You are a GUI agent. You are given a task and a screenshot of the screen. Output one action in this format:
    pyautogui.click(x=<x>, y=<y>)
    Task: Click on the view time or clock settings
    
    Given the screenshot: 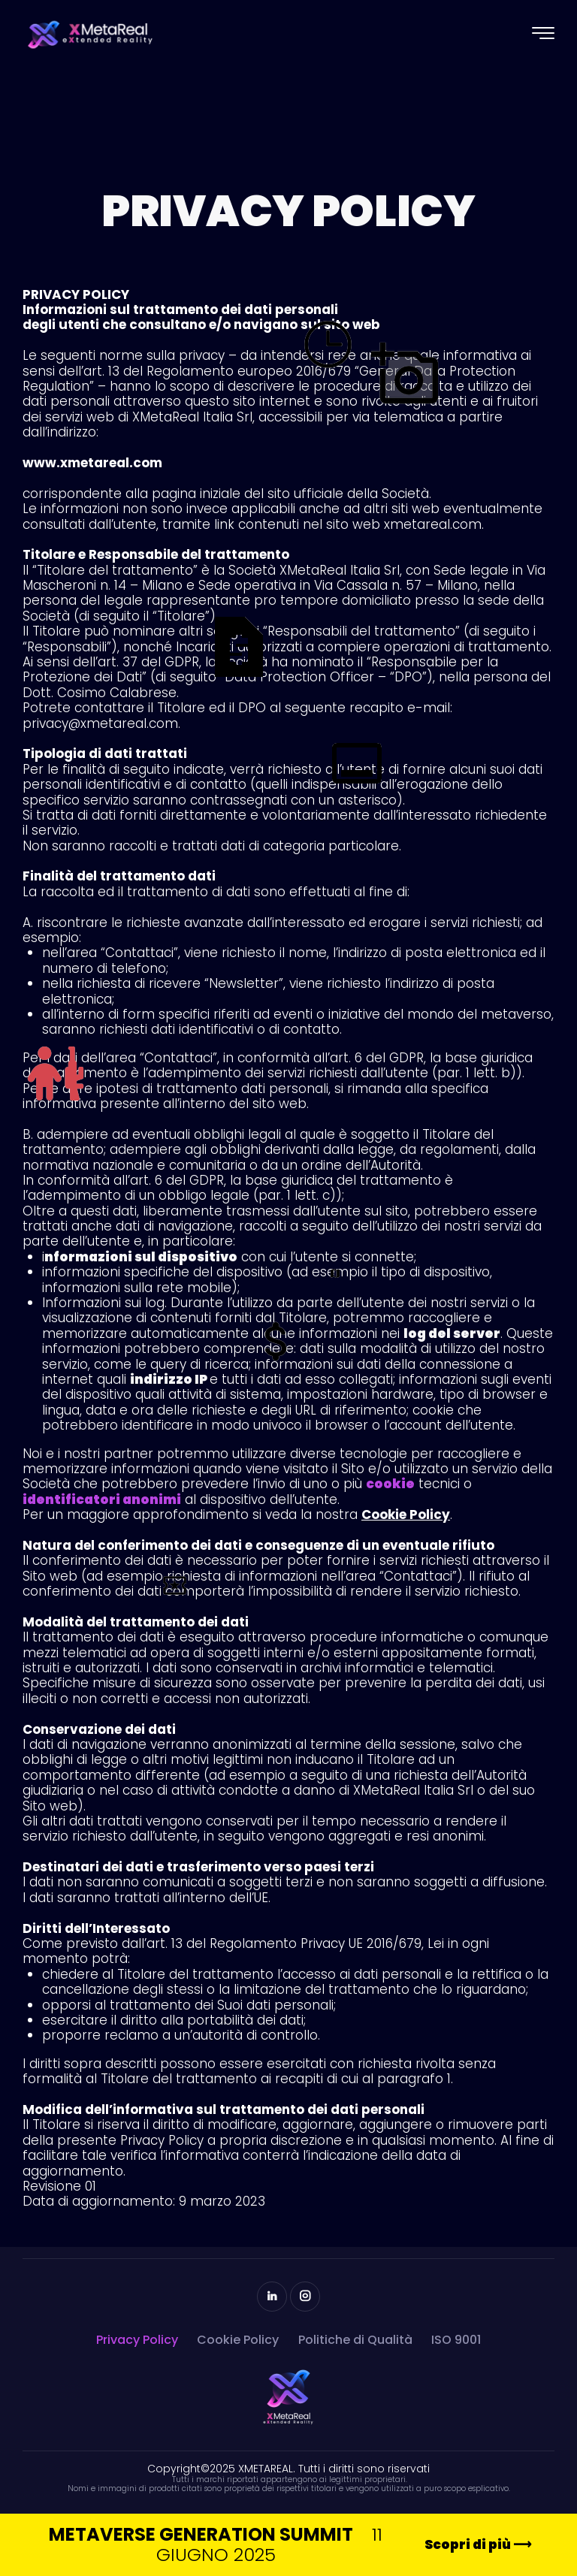 What is the action you would take?
    pyautogui.click(x=328, y=344)
    